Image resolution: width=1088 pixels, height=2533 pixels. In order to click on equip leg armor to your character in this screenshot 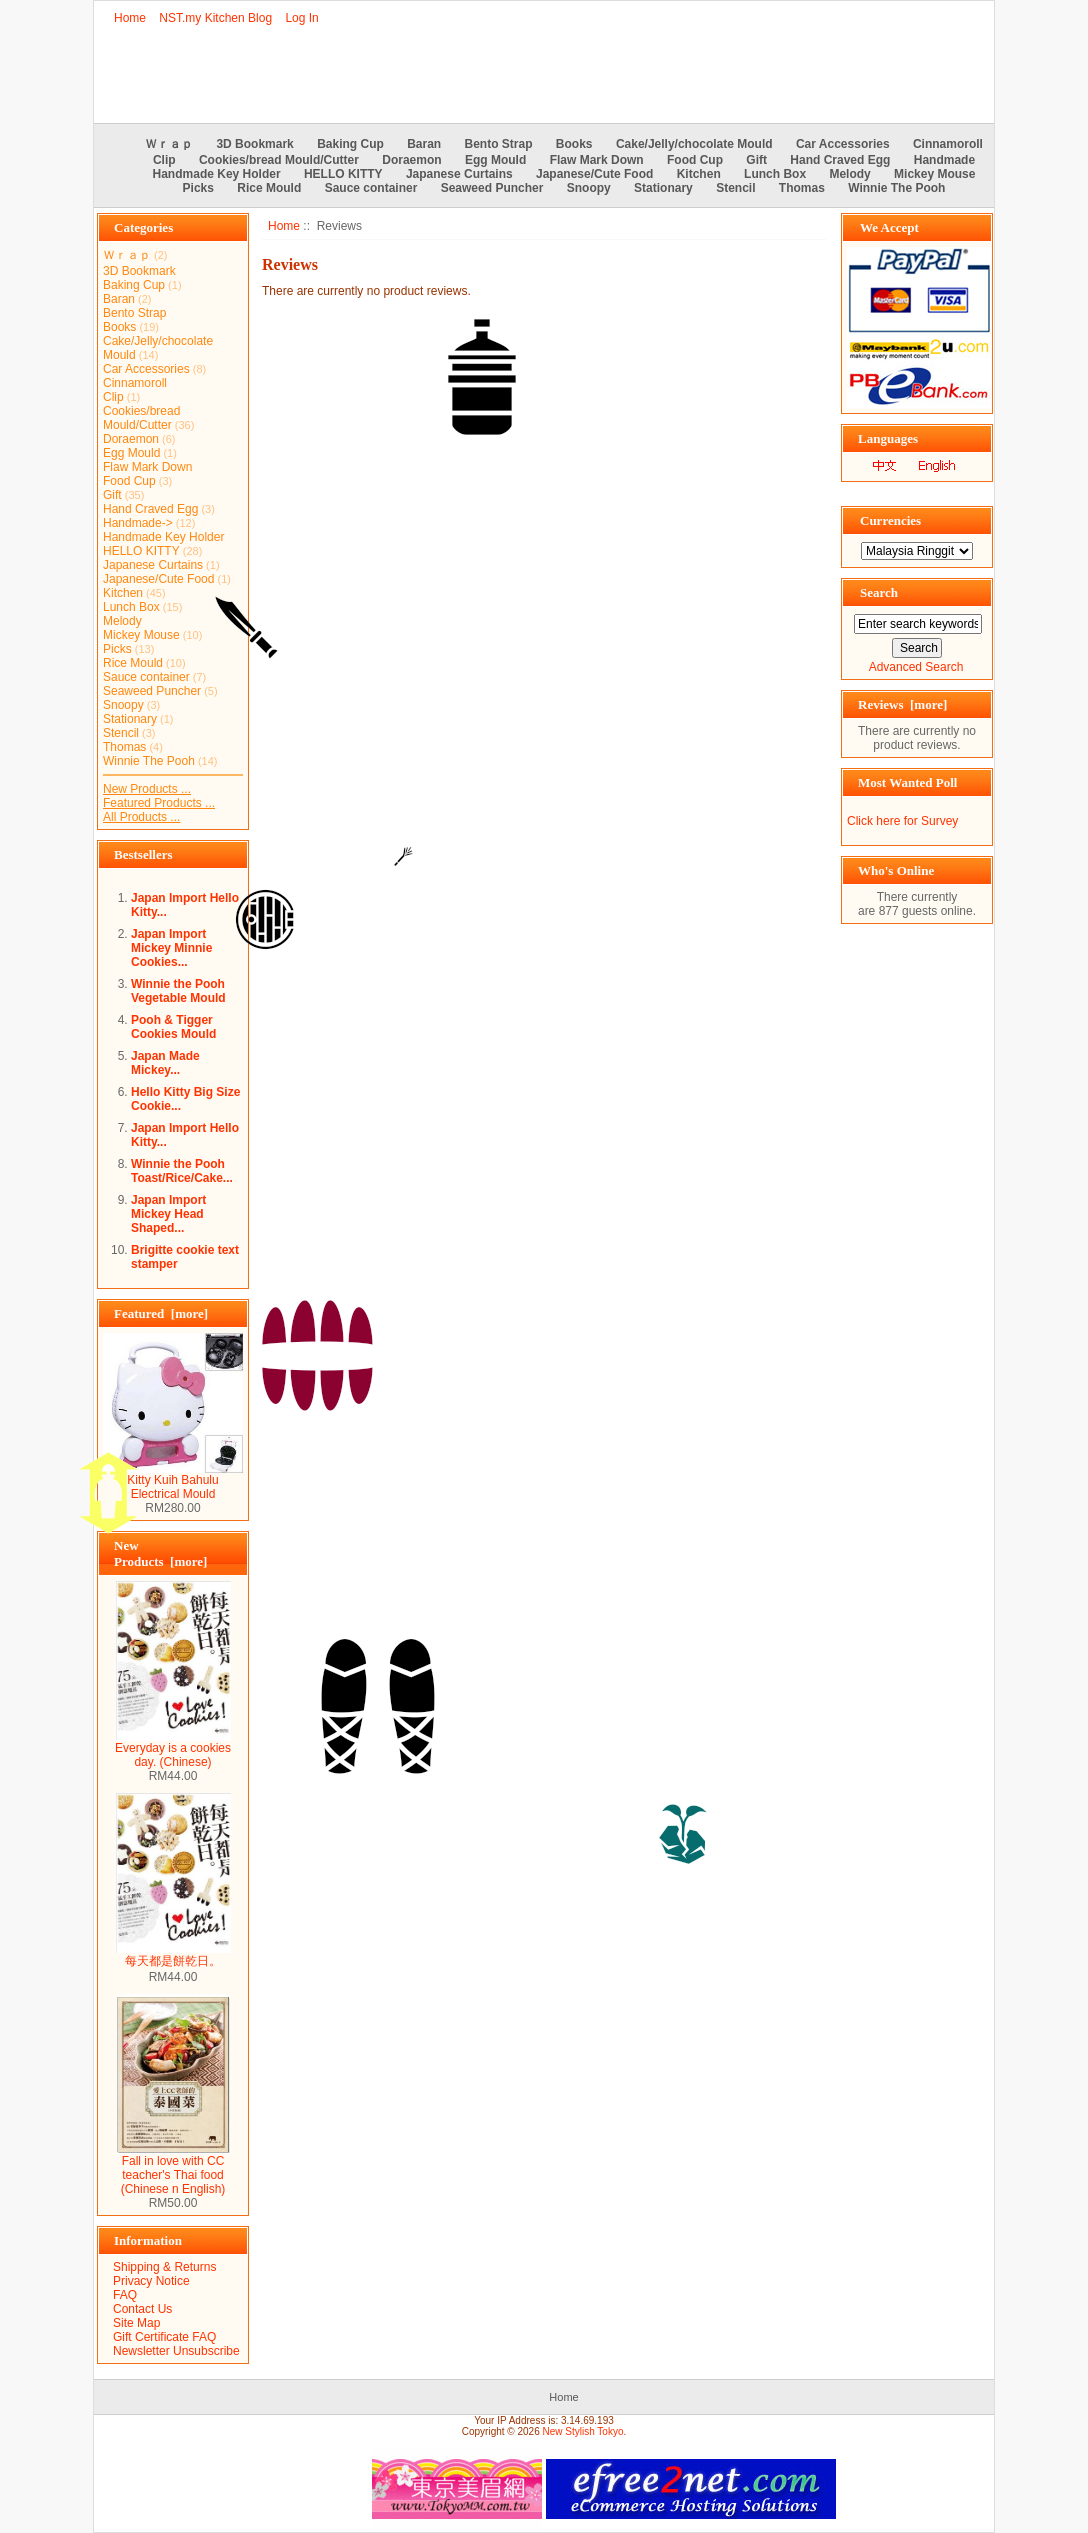, I will do `click(378, 1704)`.